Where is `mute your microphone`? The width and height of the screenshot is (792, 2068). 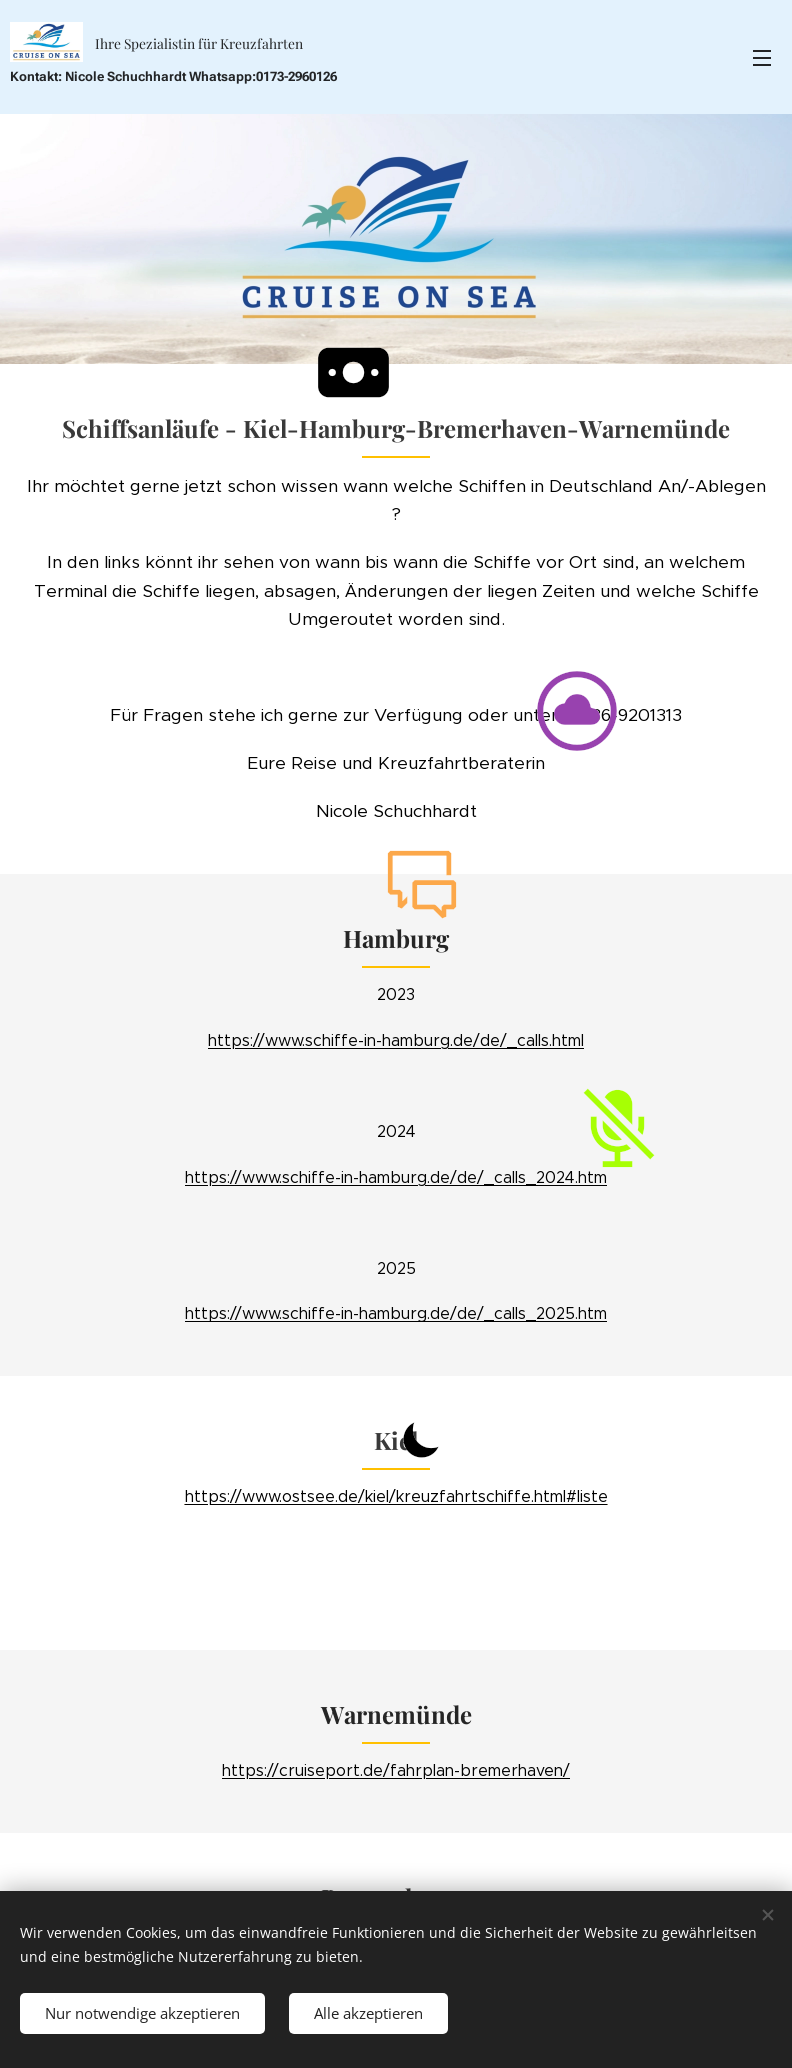
mute your microphone is located at coordinates (617, 1128).